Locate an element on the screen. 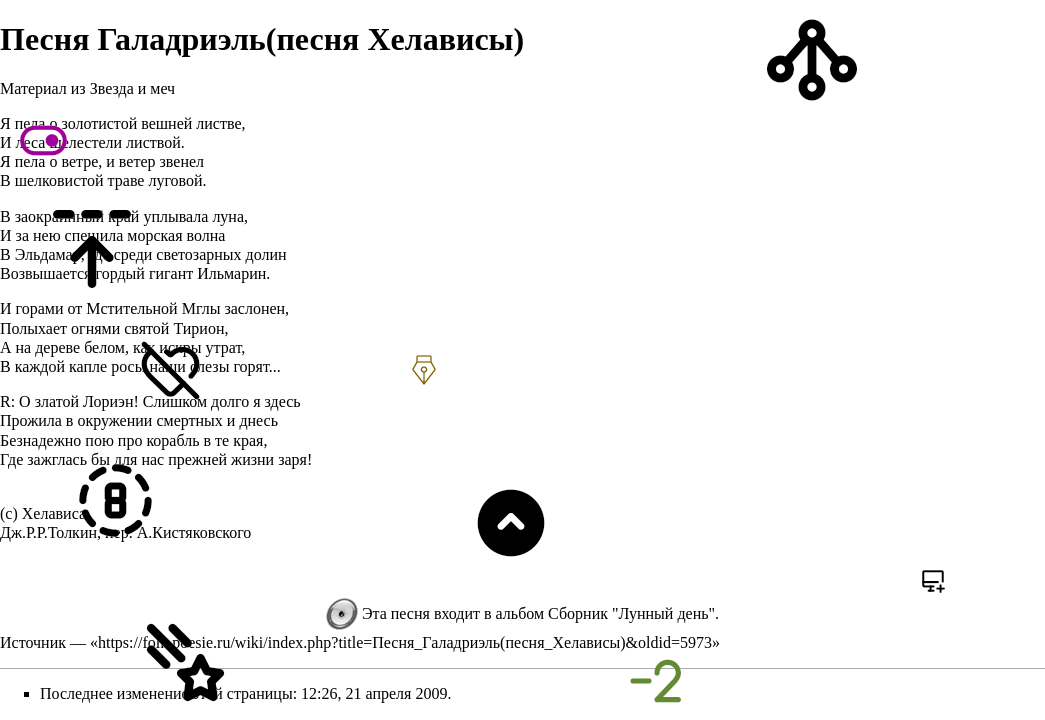  add a new desktop device is located at coordinates (933, 581).